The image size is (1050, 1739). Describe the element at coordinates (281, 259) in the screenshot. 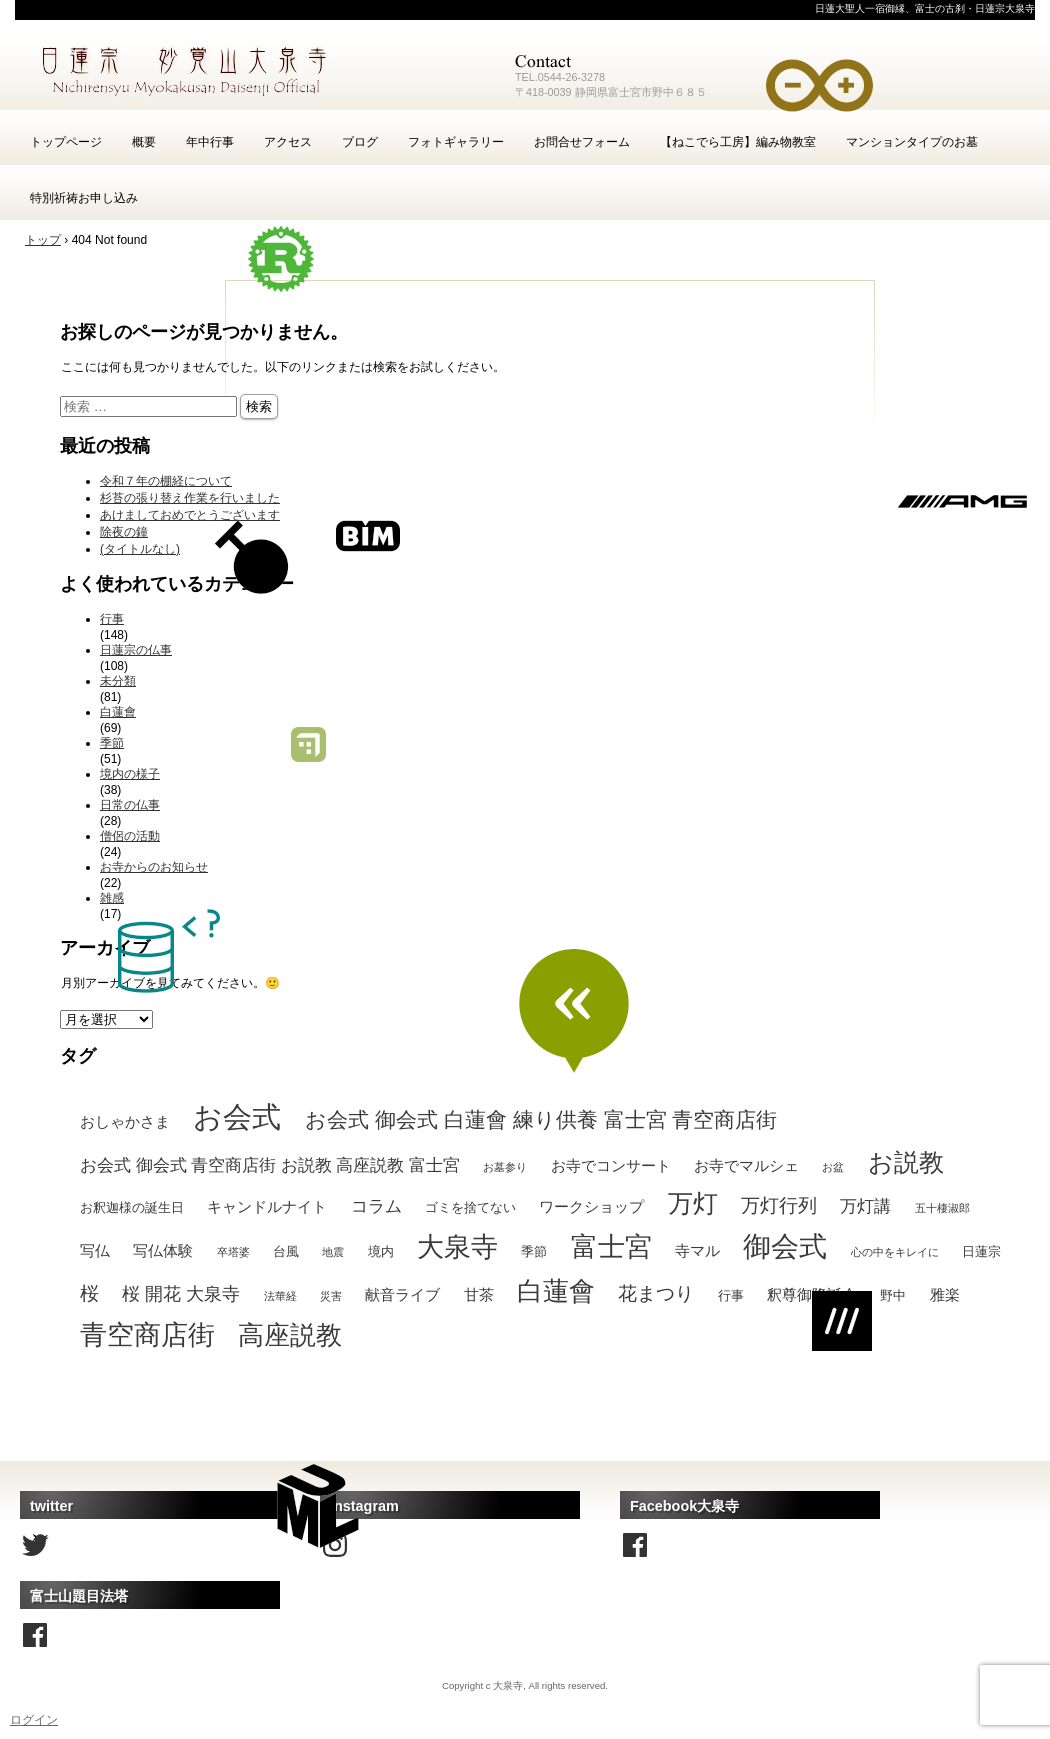

I see `rust programming language logo` at that location.